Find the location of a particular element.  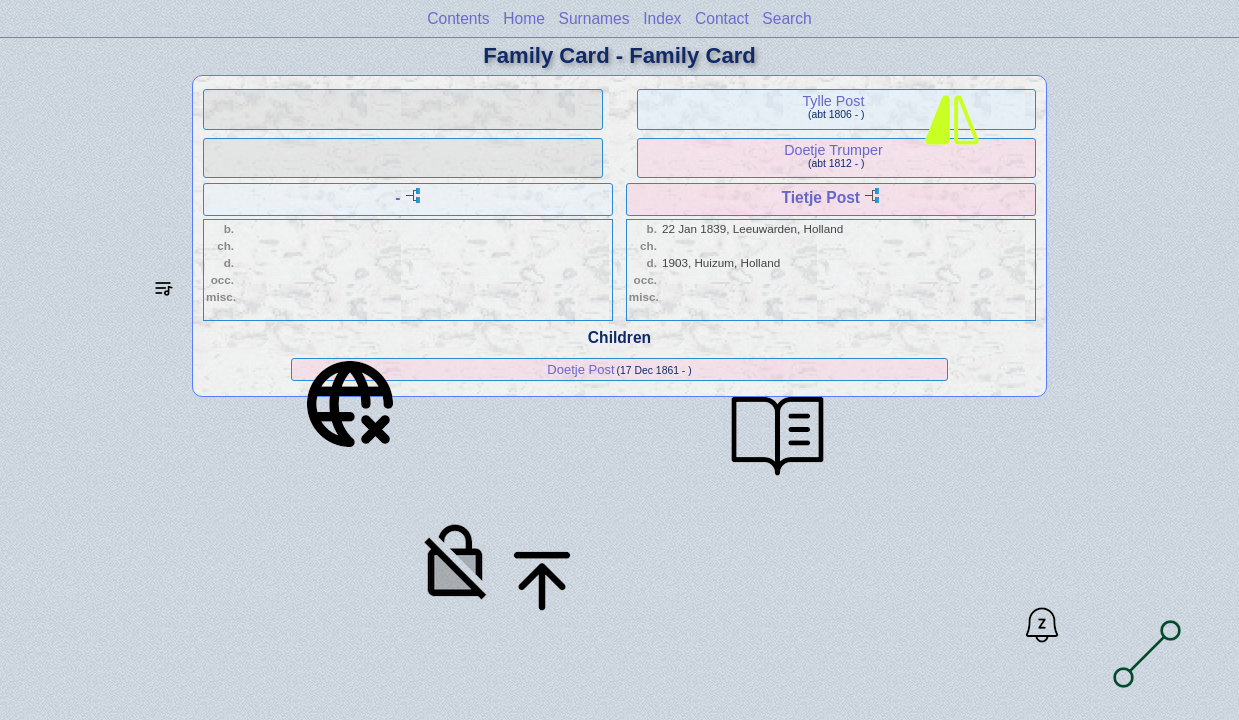

disconnect from the internet is located at coordinates (350, 404).